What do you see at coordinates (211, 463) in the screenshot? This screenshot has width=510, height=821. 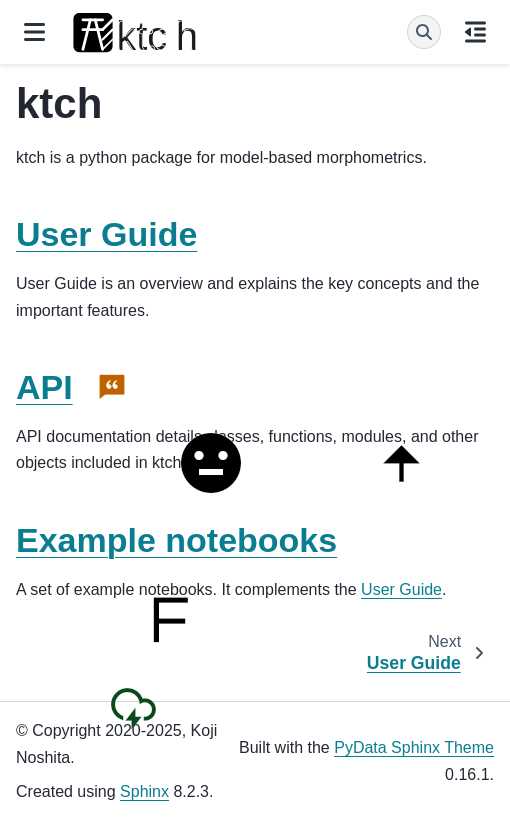 I see `indicates neutral feedback or rating` at bounding box center [211, 463].